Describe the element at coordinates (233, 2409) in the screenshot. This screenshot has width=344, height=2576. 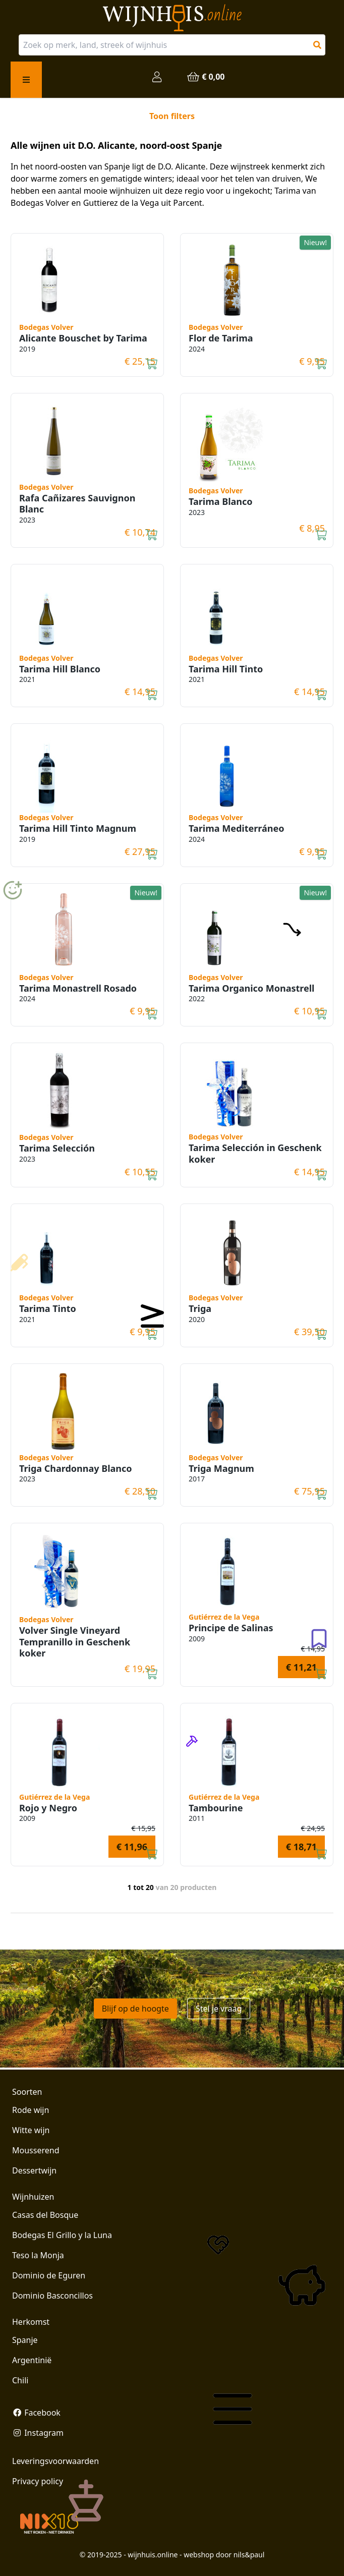
I see `justify text alignment` at that location.